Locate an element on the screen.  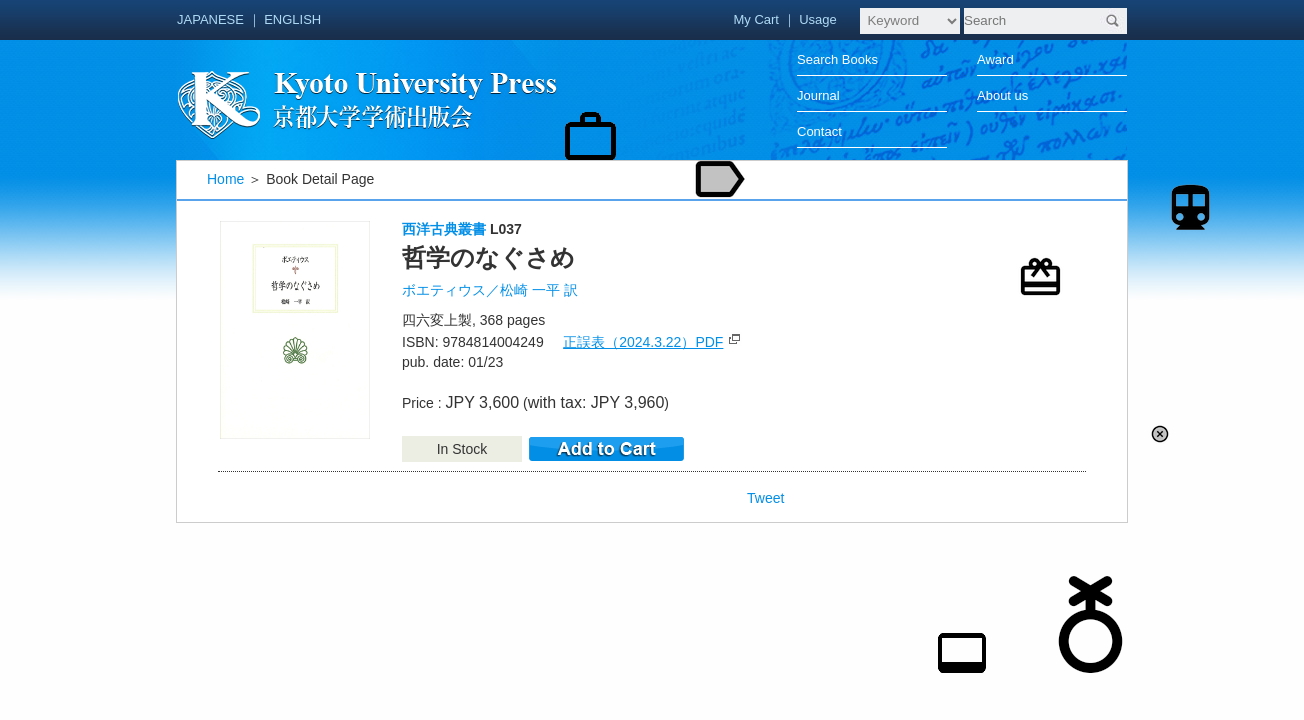
add or edit a label for an item is located at coordinates (719, 179).